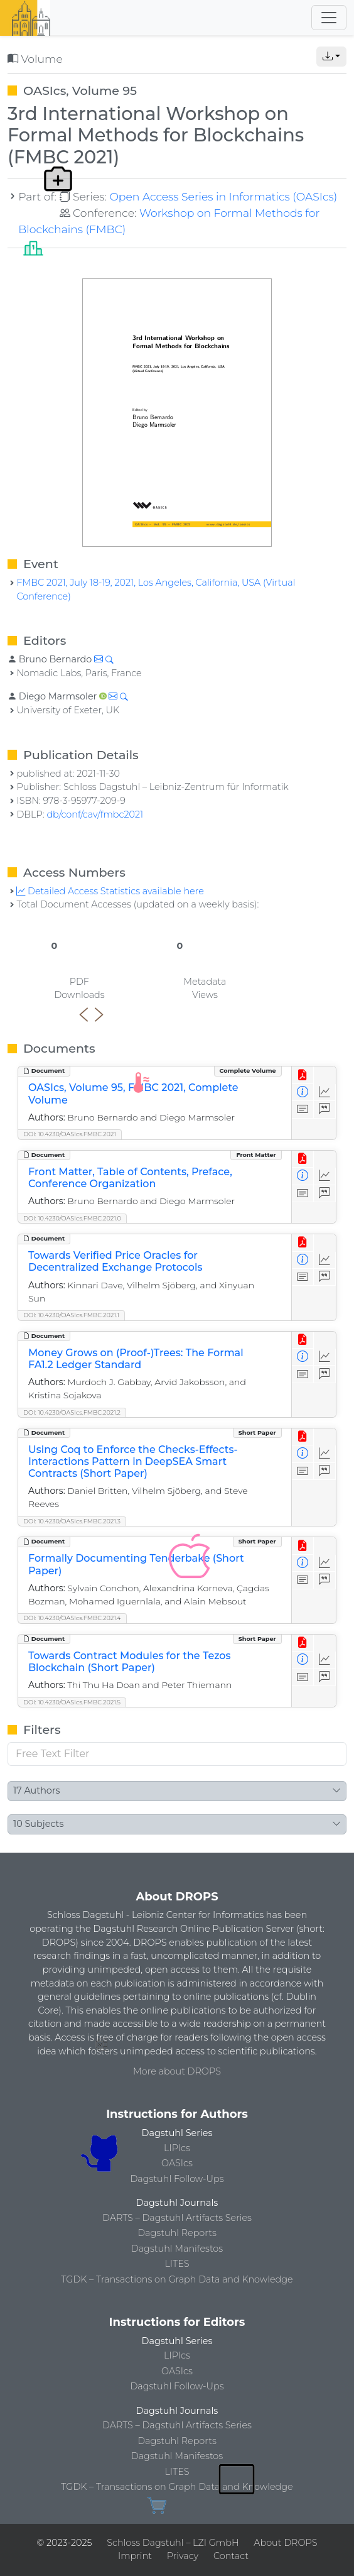  Describe the element at coordinates (157, 2505) in the screenshot. I see `view your shopping cart` at that location.